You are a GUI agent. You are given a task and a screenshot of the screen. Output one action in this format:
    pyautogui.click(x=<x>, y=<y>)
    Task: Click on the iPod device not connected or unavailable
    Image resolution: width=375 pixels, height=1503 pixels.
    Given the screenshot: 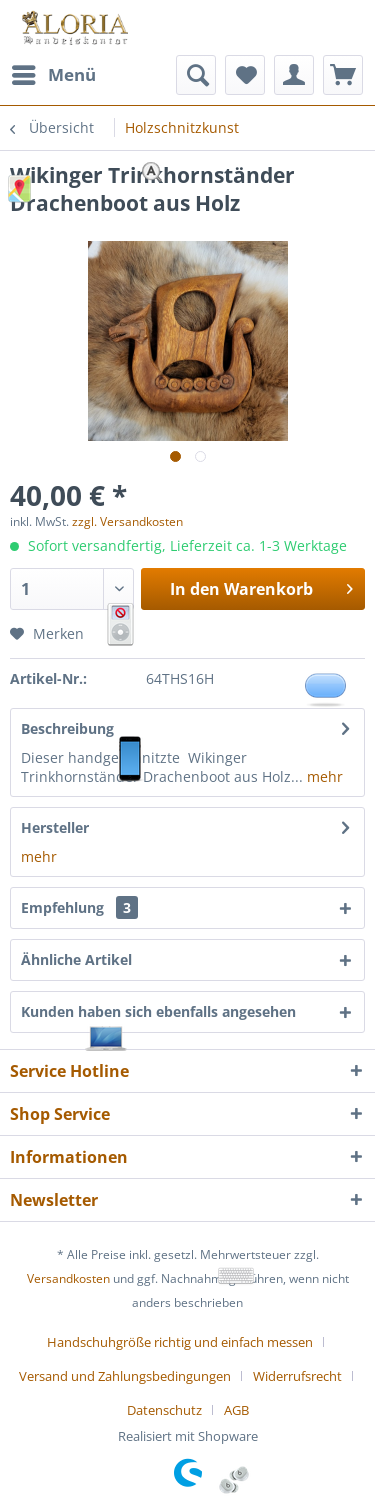 What is the action you would take?
    pyautogui.click(x=120, y=624)
    